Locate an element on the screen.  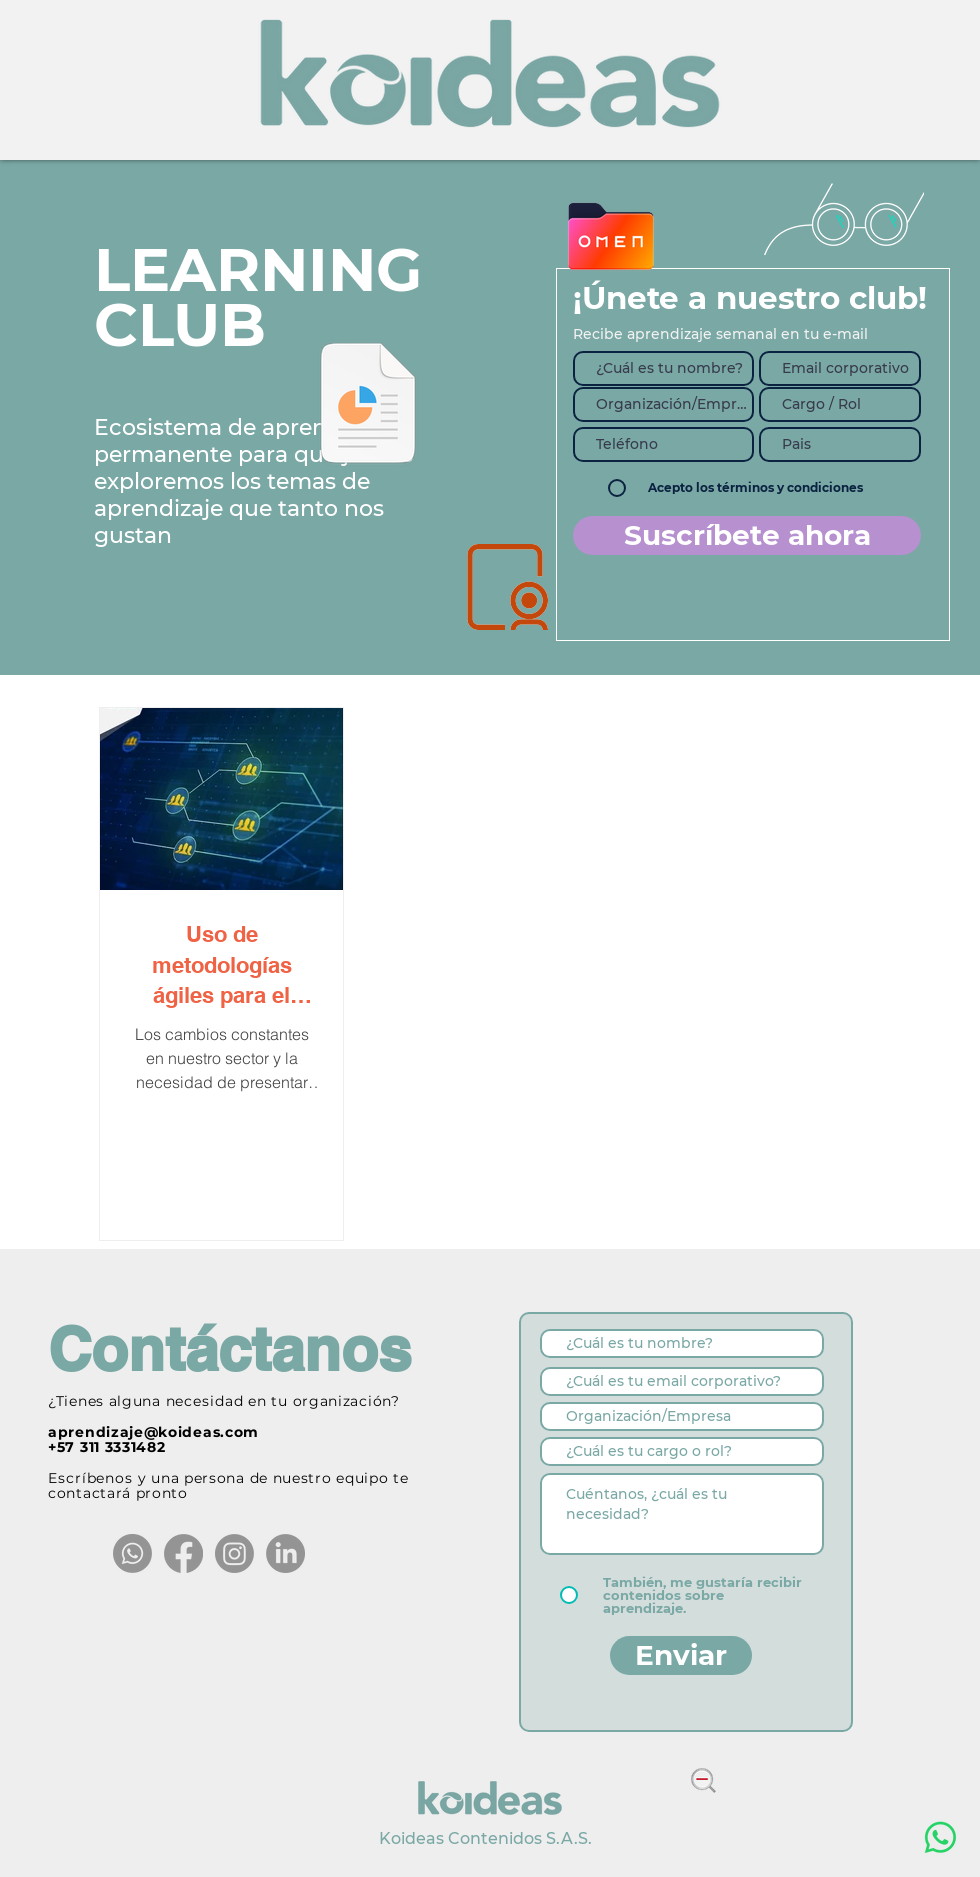
open camera or webcam app is located at coordinates (505, 587).